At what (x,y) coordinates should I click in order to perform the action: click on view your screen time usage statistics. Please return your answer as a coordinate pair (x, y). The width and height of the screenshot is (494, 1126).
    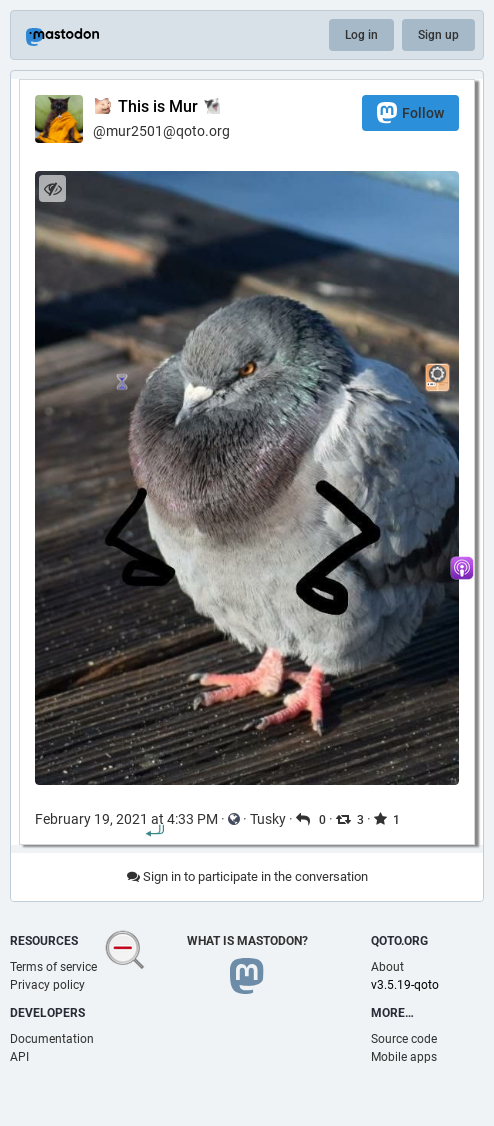
    Looking at the image, I should click on (122, 382).